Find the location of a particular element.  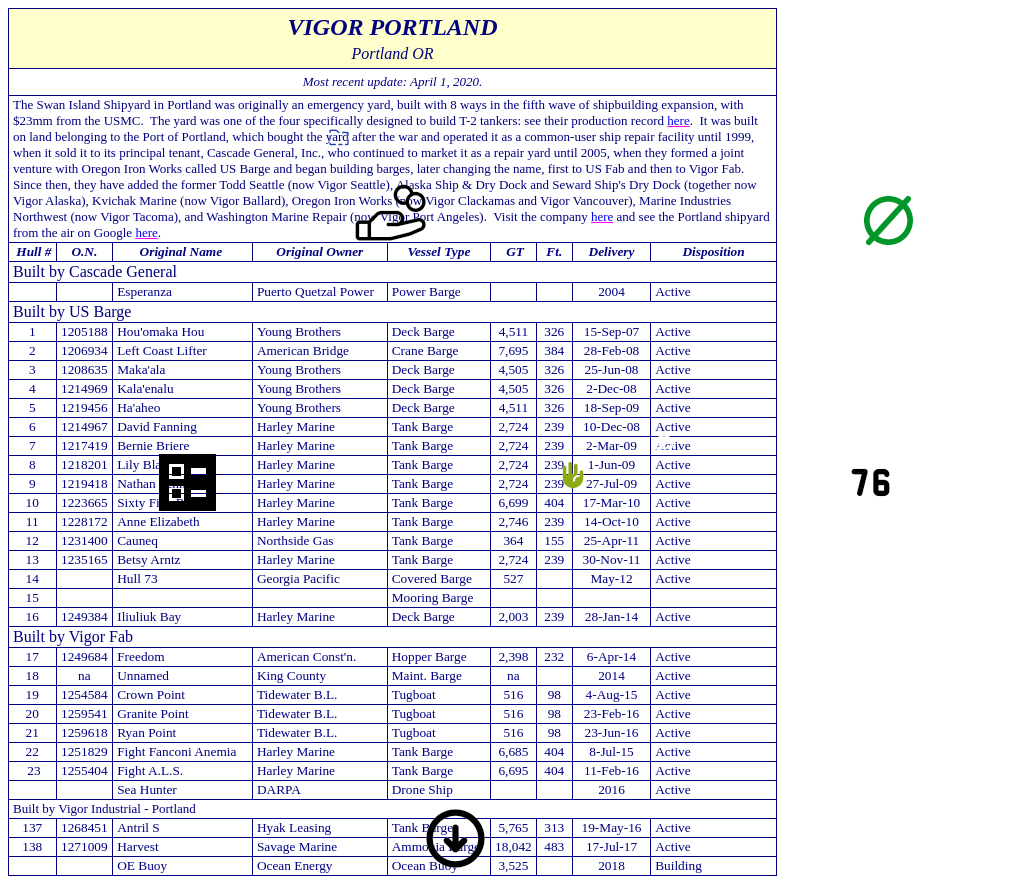

make a payment or donation is located at coordinates (393, 215).